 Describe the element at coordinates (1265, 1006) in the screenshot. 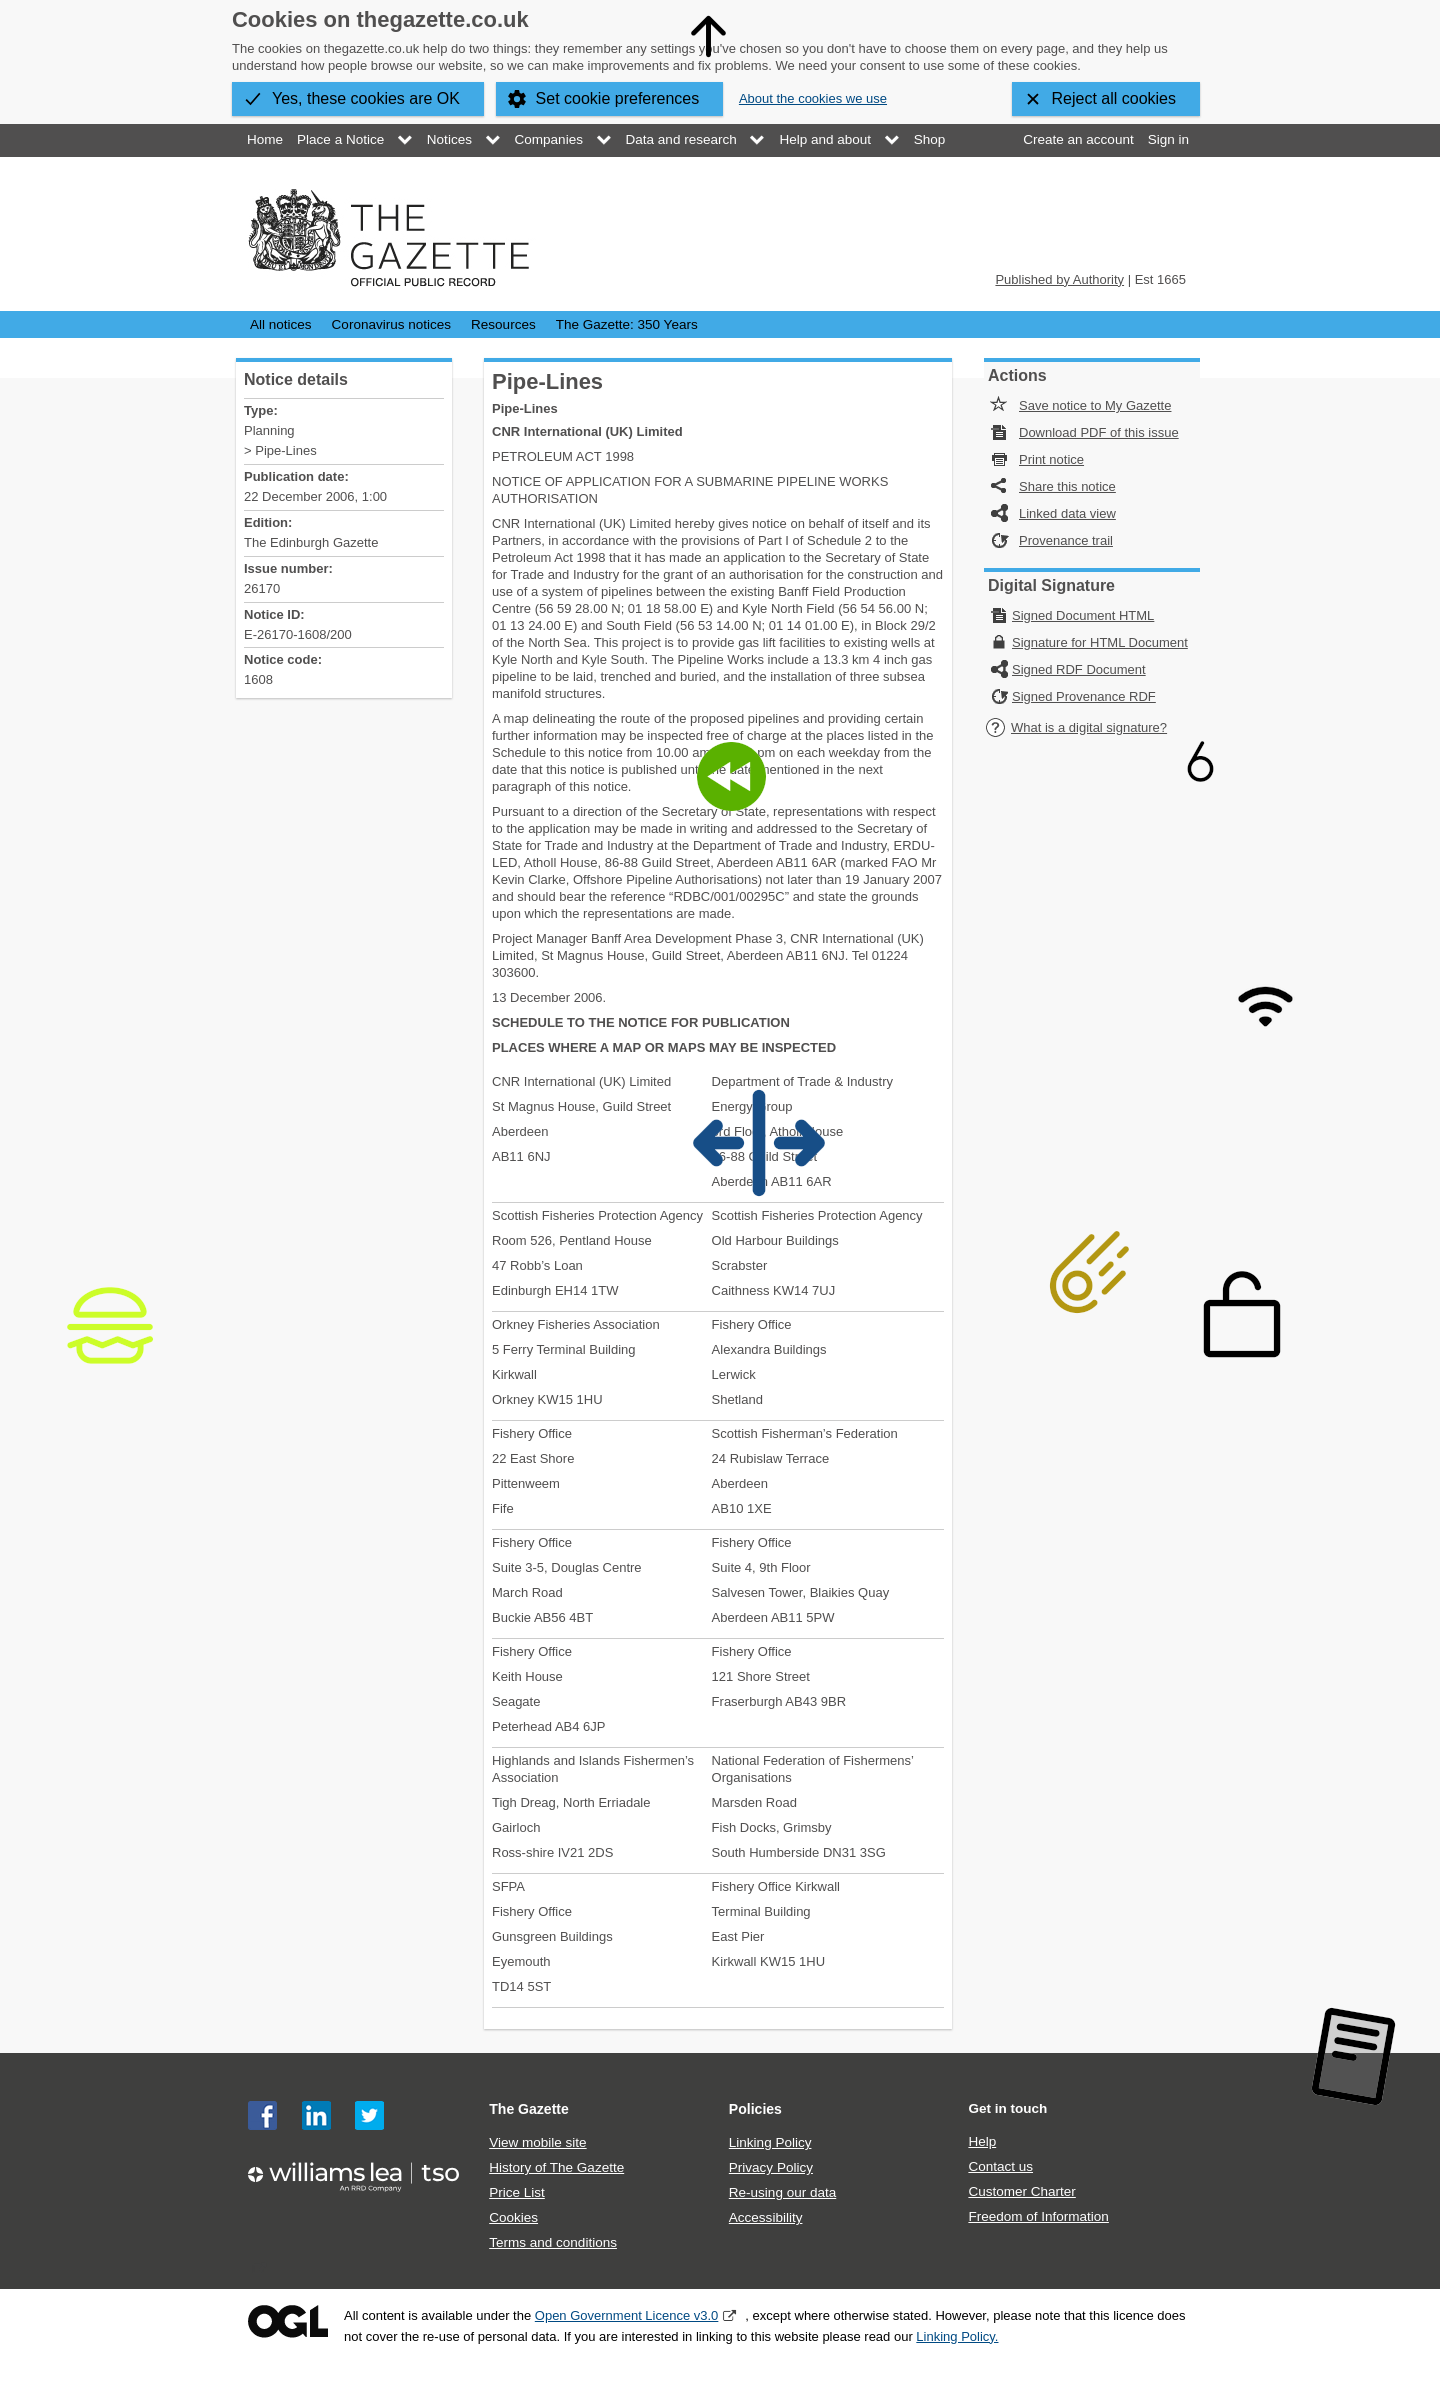

I see `indicates active wifi connection` at that location.